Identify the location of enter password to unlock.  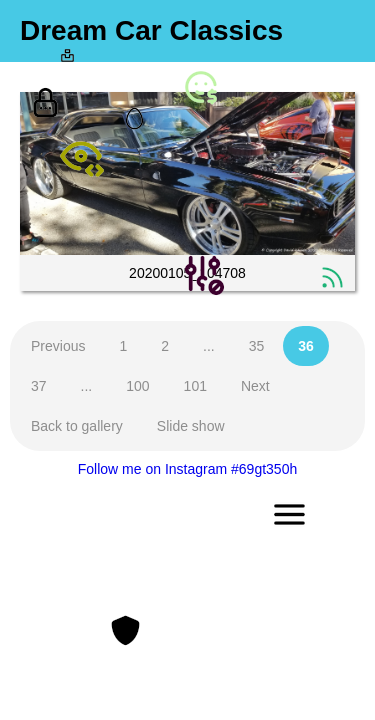
(45, 102).